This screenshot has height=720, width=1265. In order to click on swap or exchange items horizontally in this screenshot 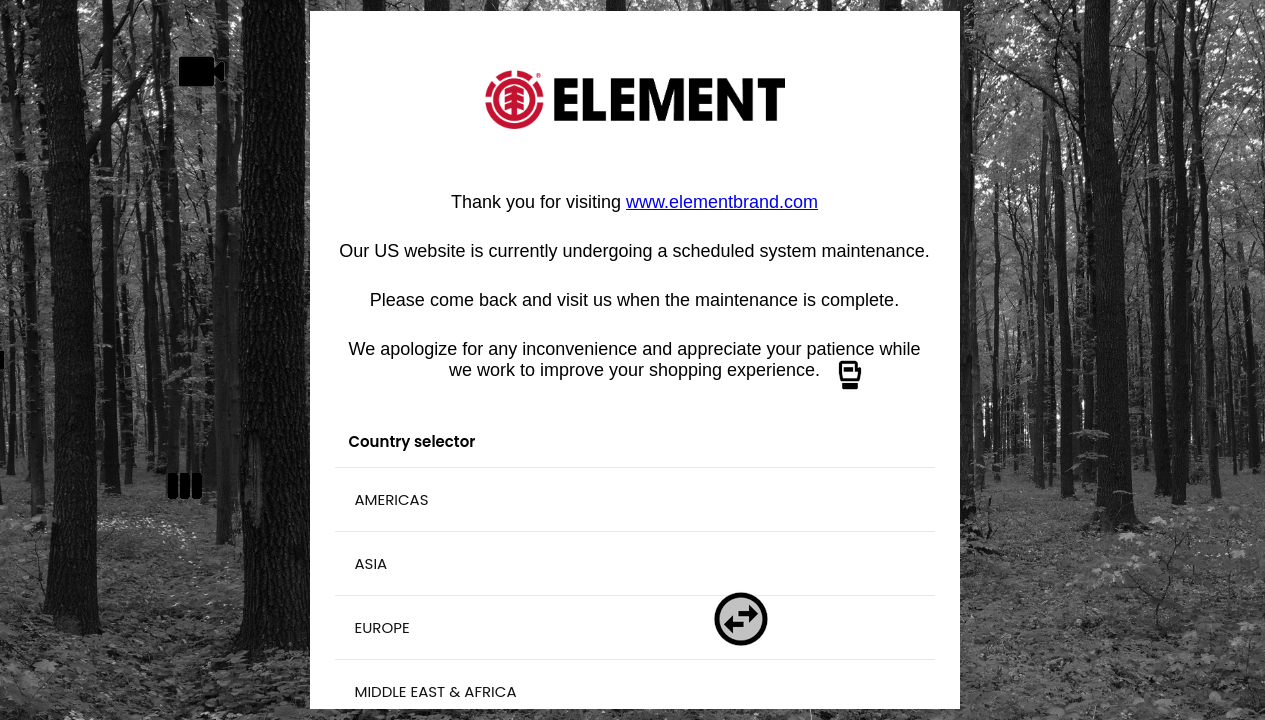, I will do `click(741, 619)`.